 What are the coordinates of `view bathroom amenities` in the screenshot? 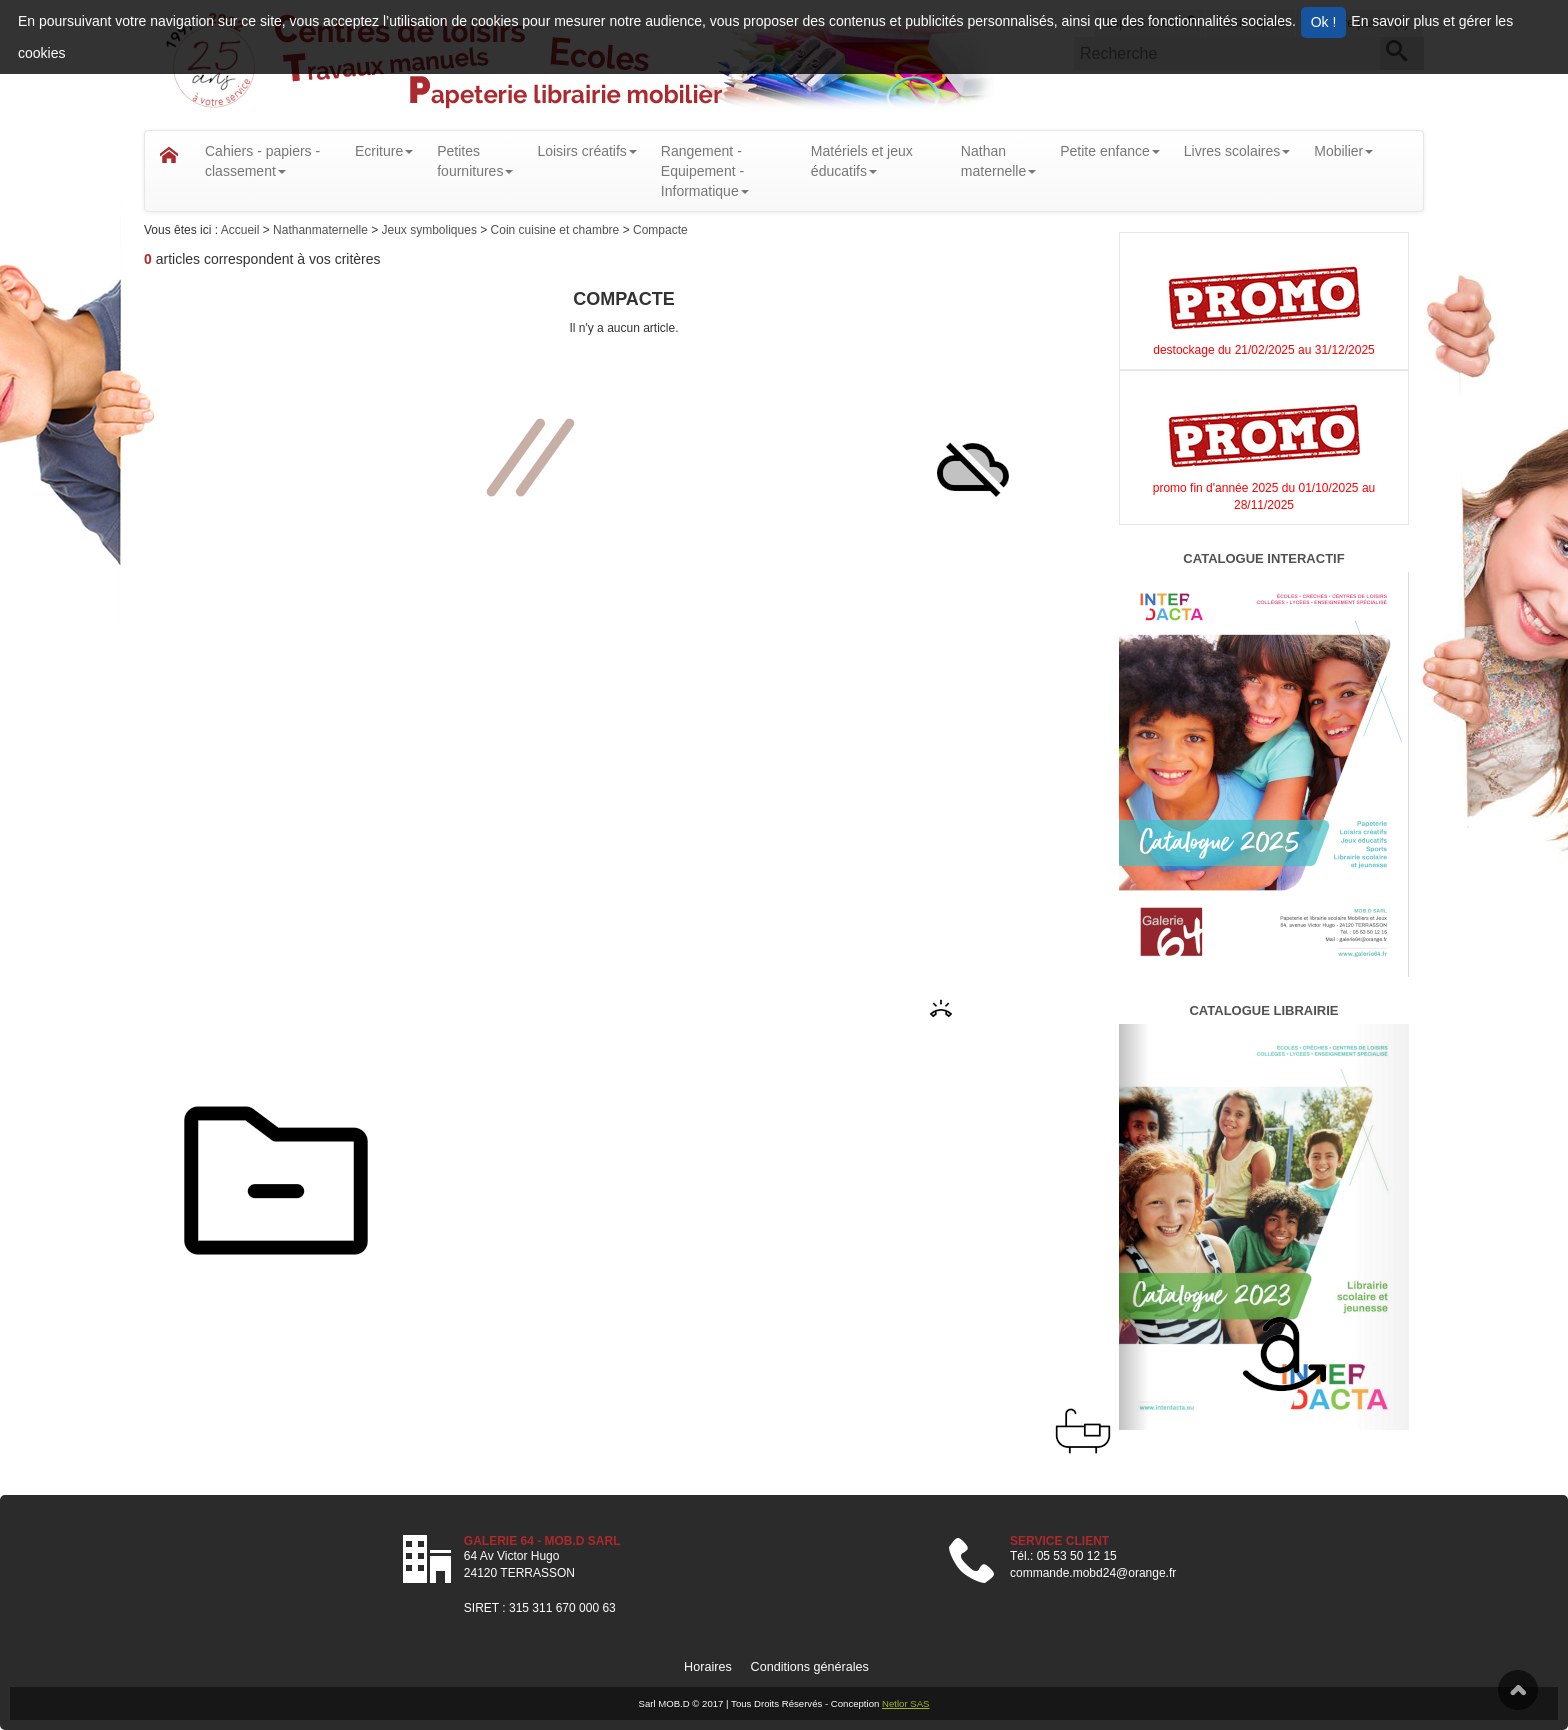 It's located at (1083, 1432).